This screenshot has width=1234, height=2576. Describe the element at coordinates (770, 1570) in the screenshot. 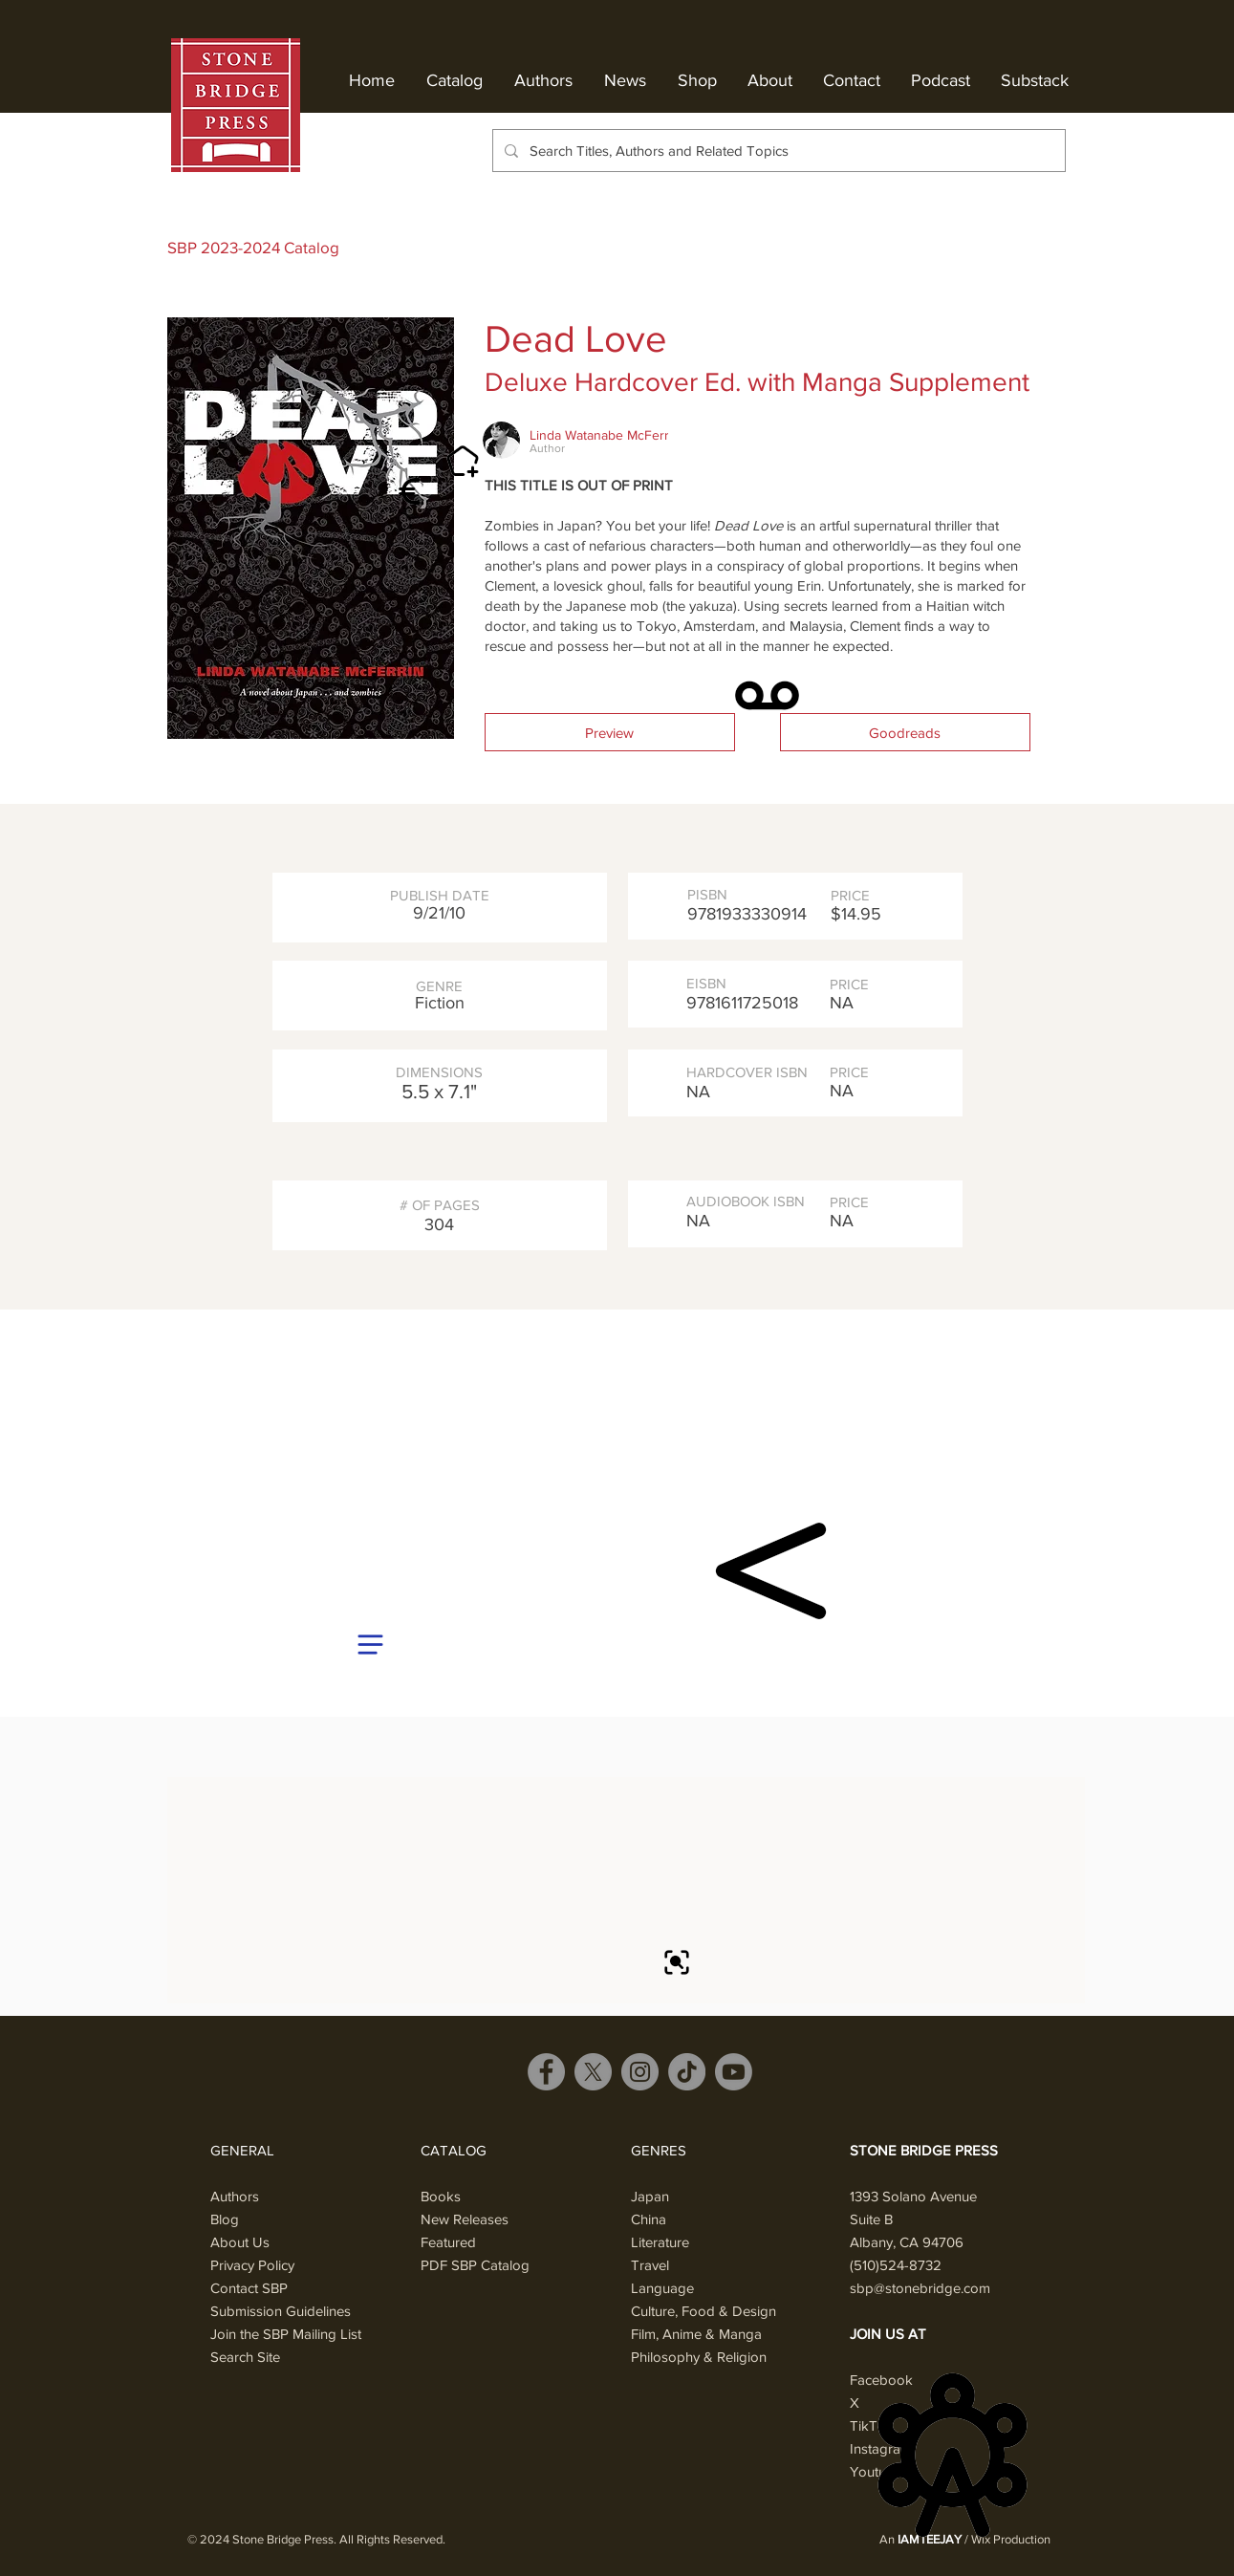

I see `less than comparison operator` at that location.